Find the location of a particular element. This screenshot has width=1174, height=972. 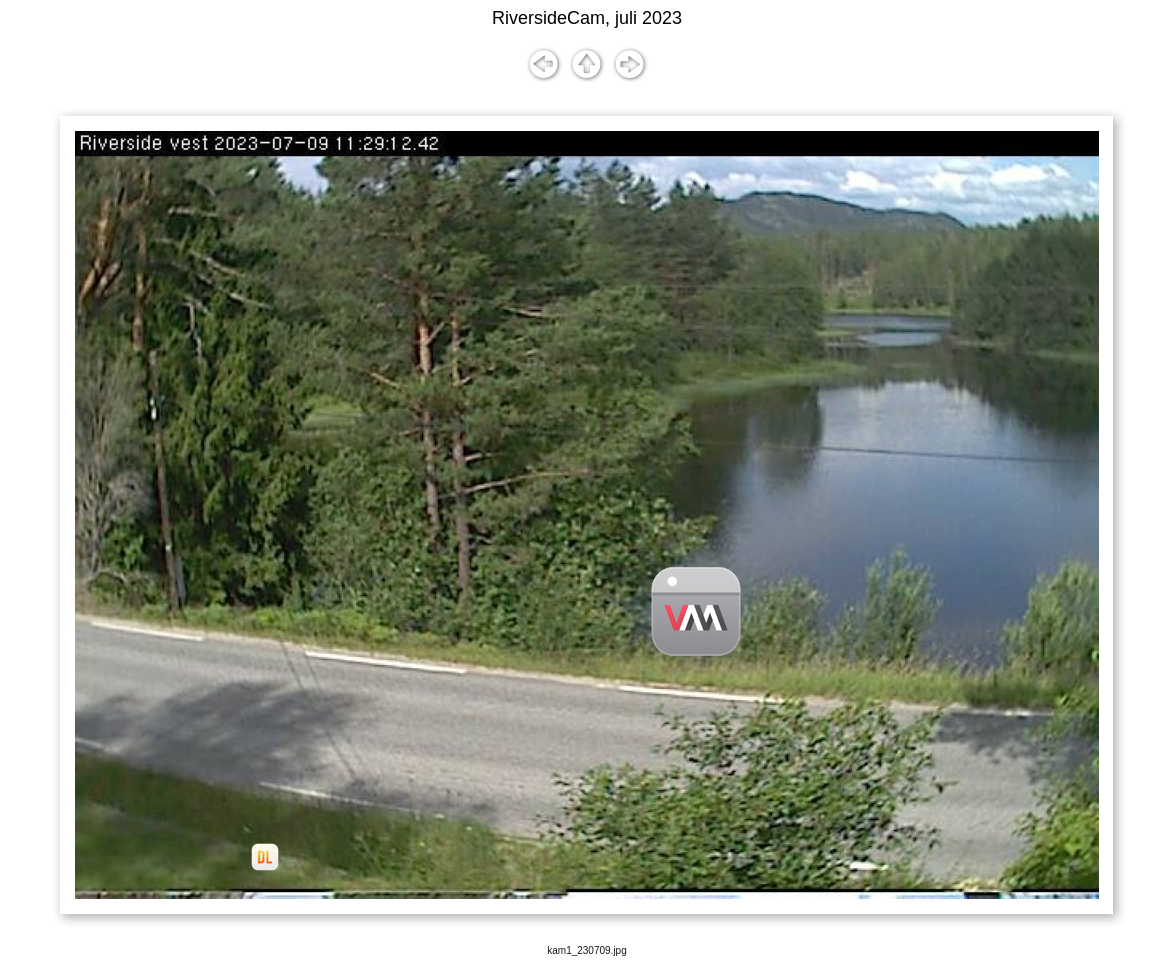

open virtual machine preferences is located at coordinates (696, 613).